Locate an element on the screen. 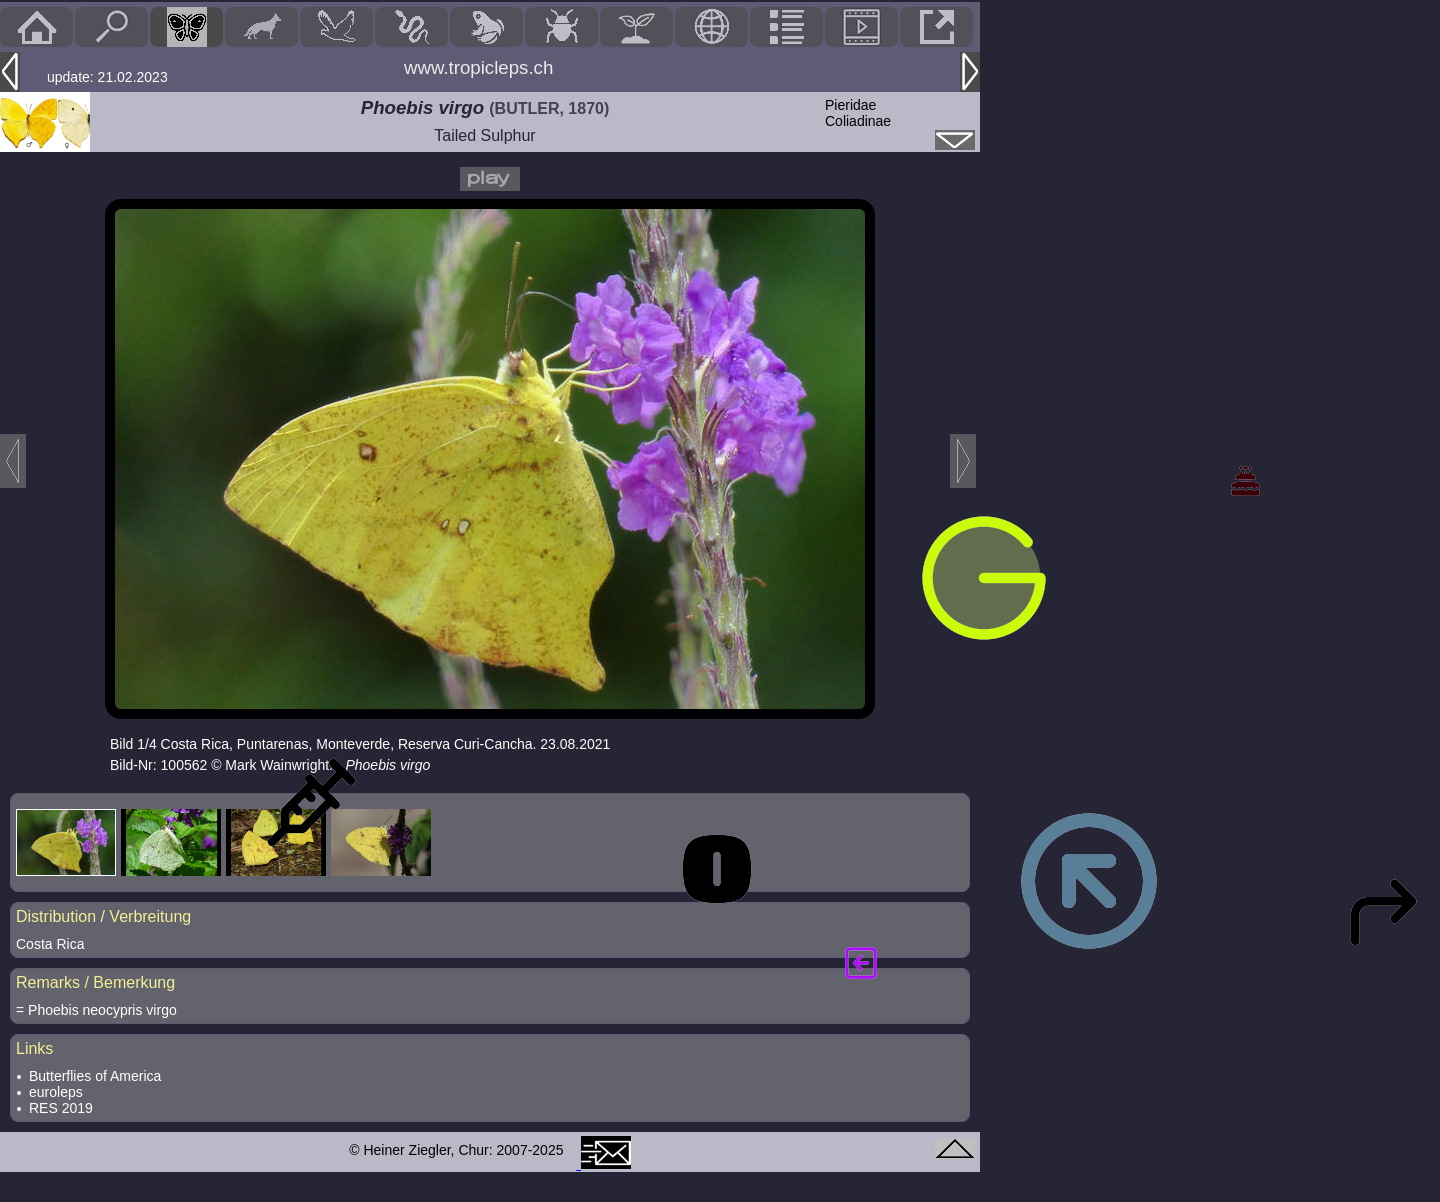  navigate back to previous screen is located at coordinates (1089, 881).